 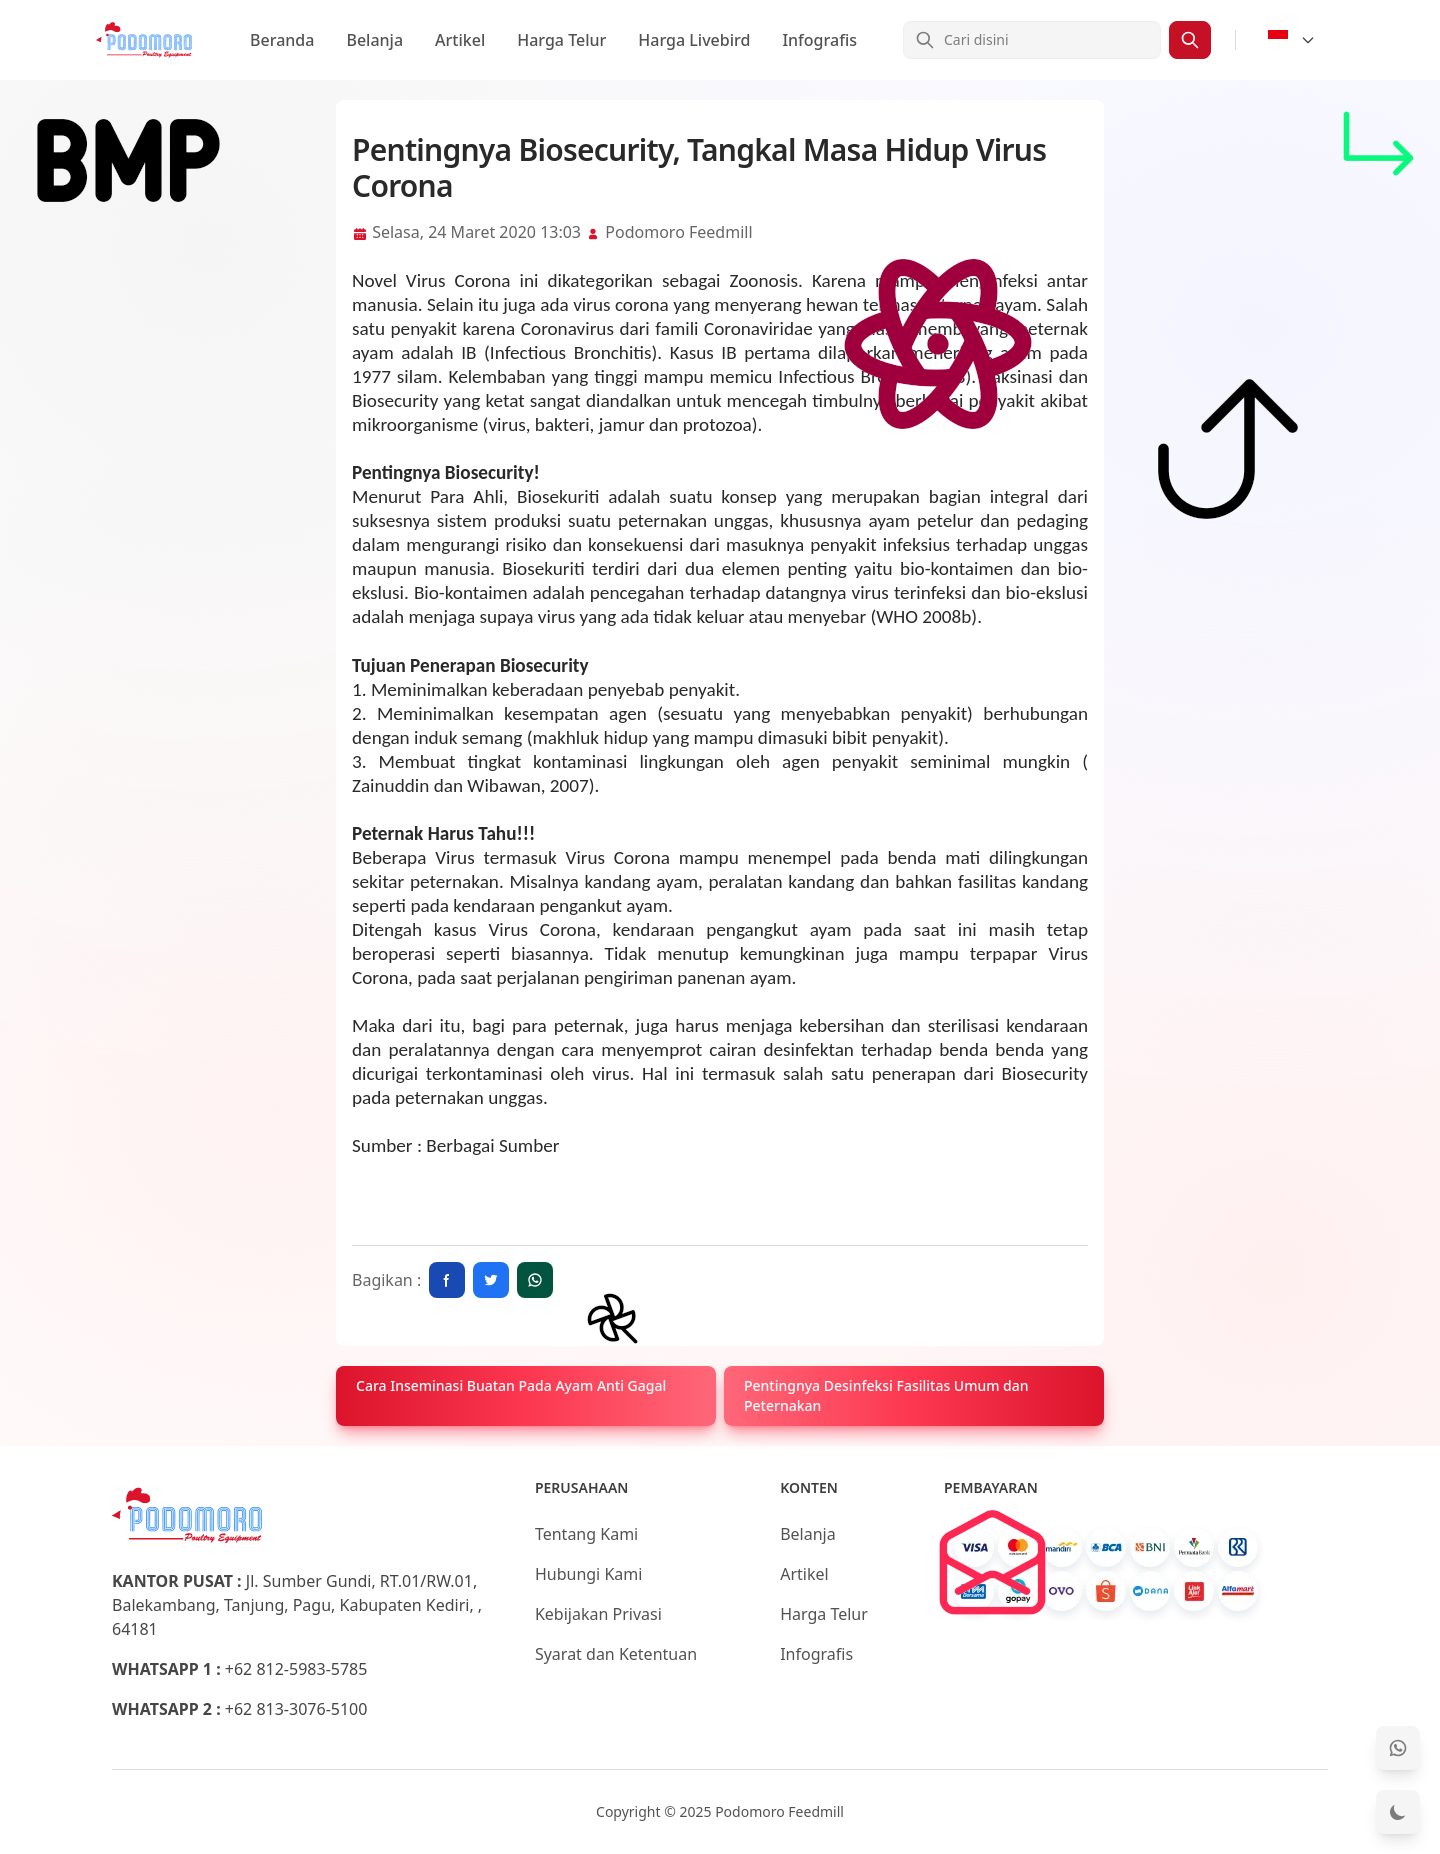 I want to click on decorative or playful element indicating fun or whimsy, so click(x=613, y=1319).